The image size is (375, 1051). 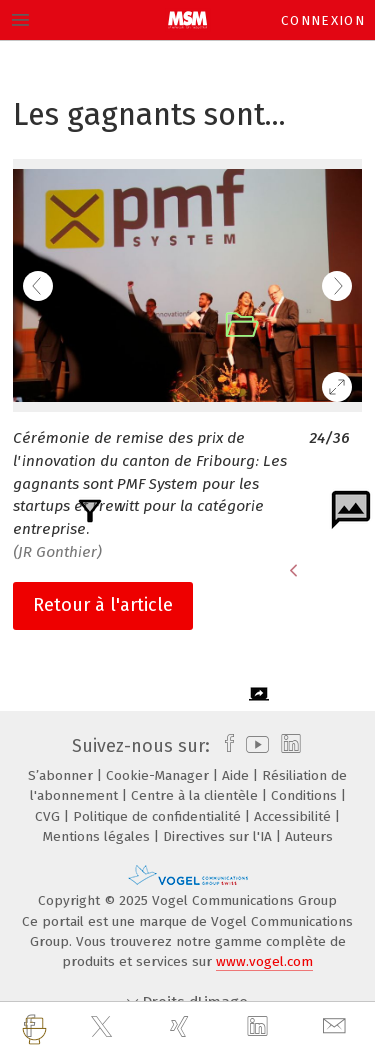 I want to click on locate nearby restrooms, so click(x=34, y=1030).